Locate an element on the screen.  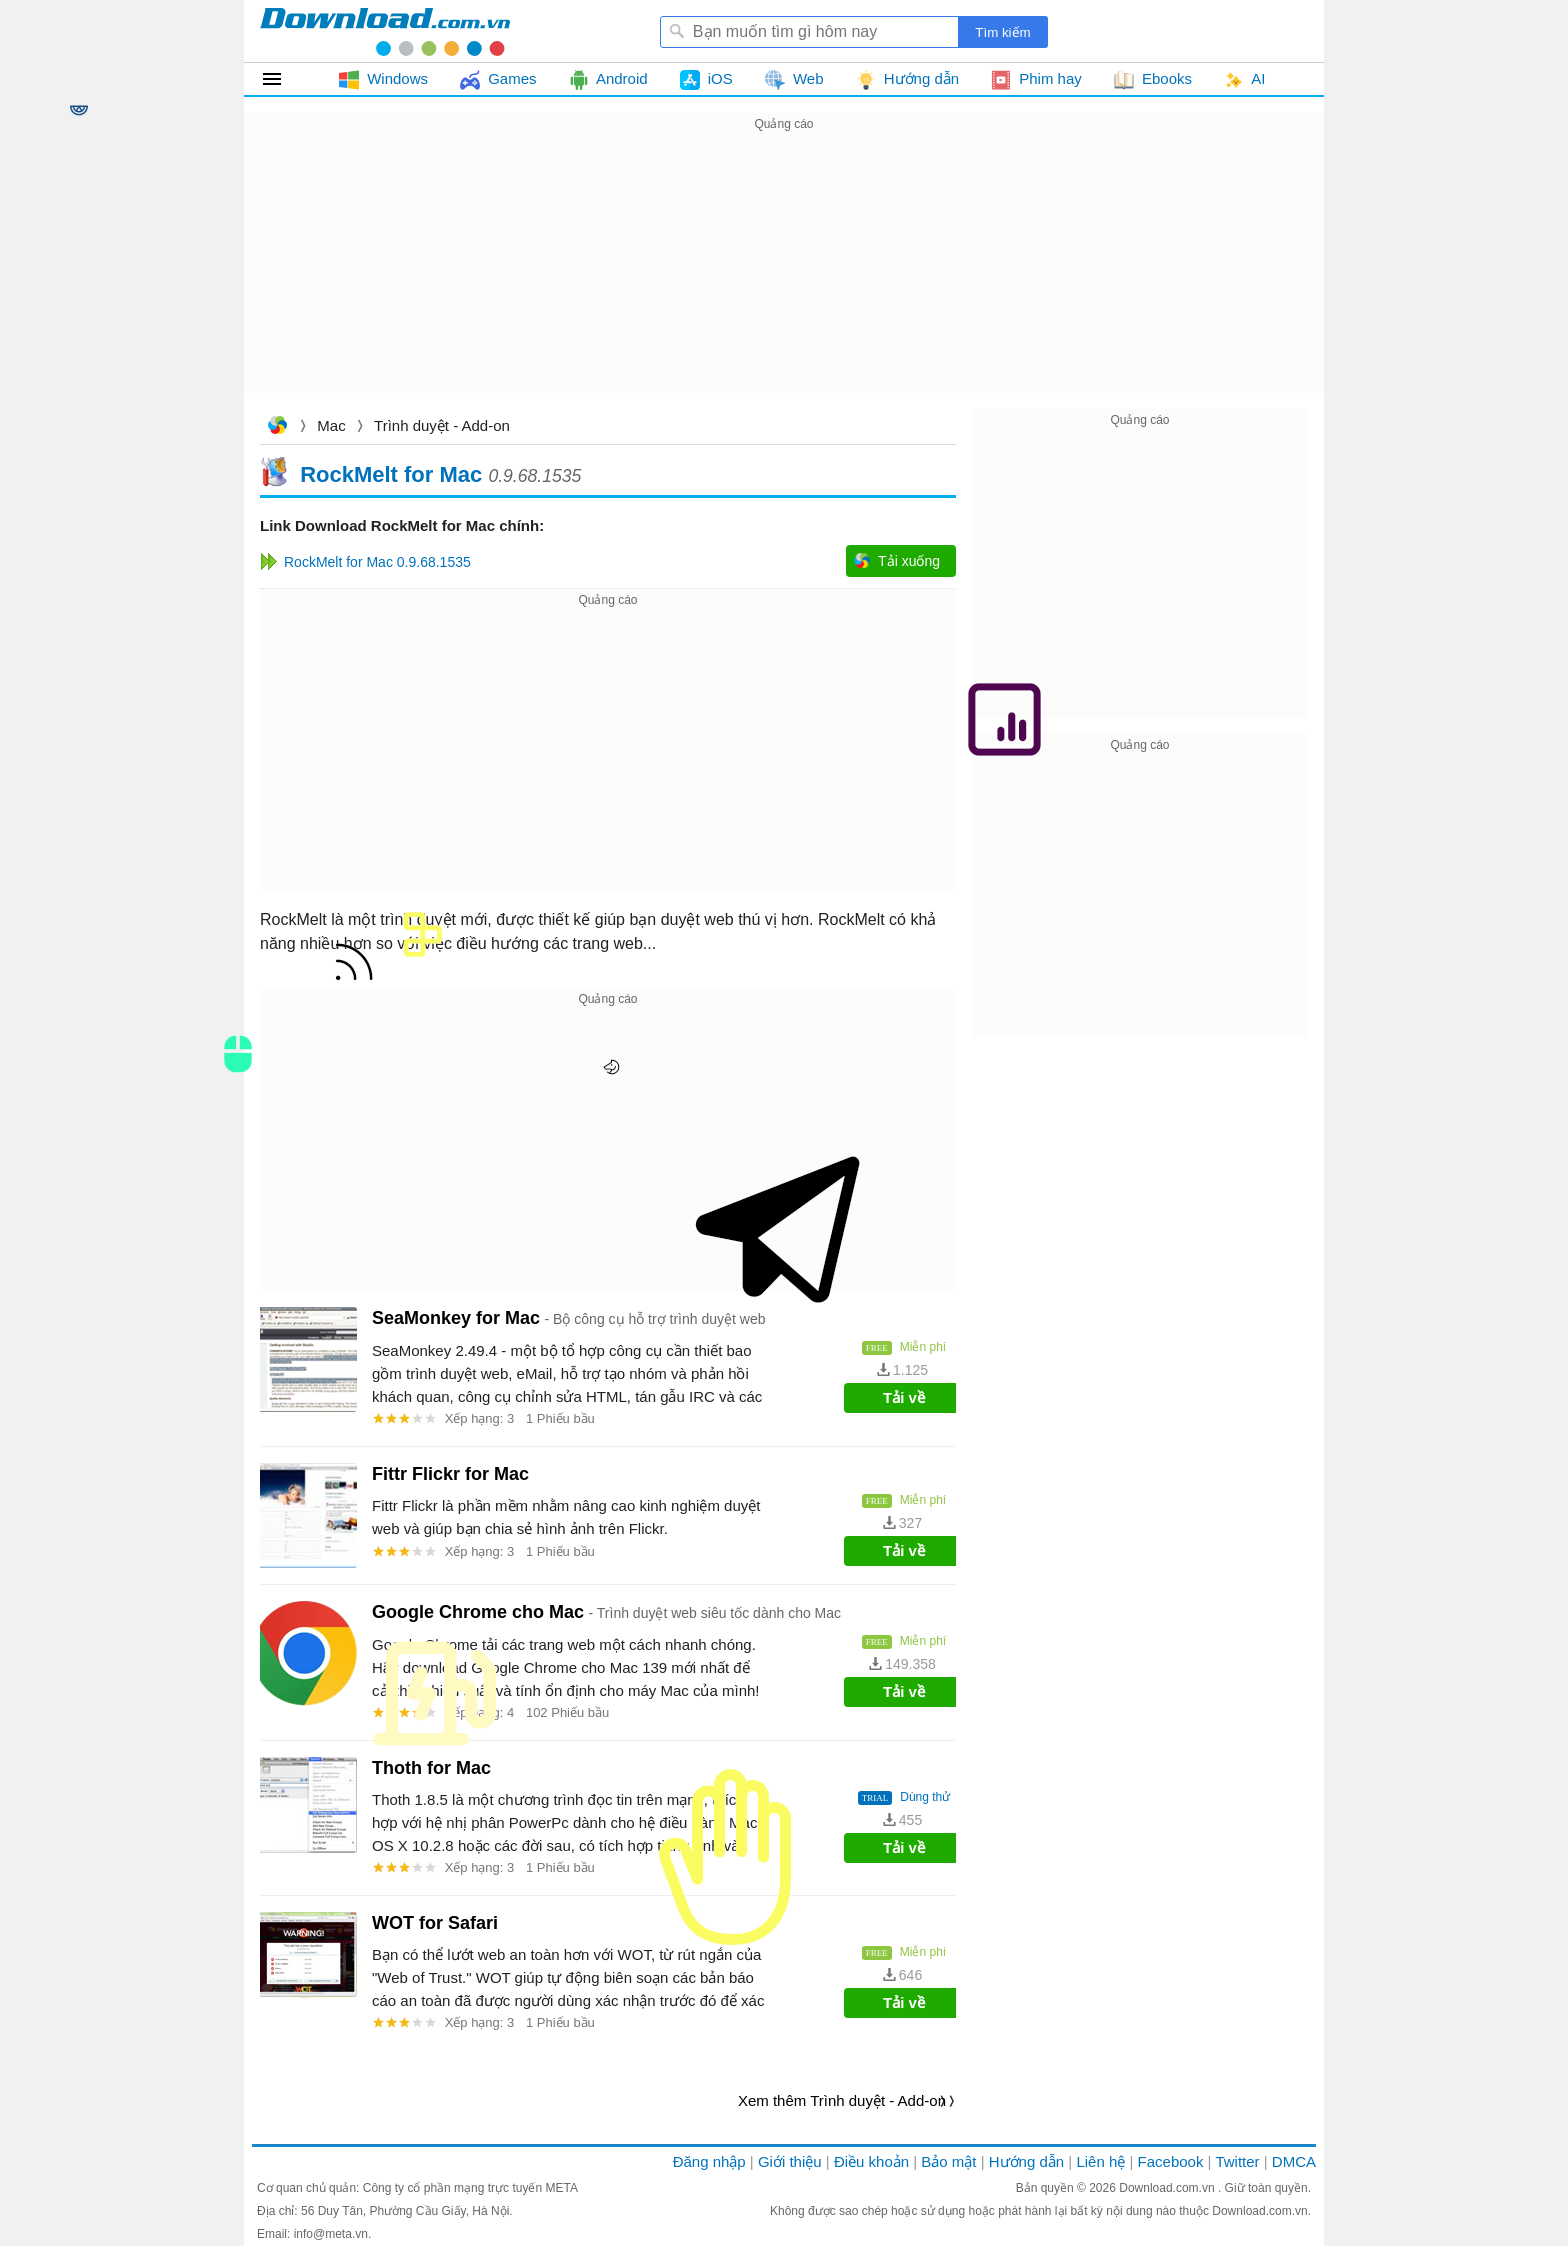
subscribe to RSS feed is located at coordinates (351, 964).